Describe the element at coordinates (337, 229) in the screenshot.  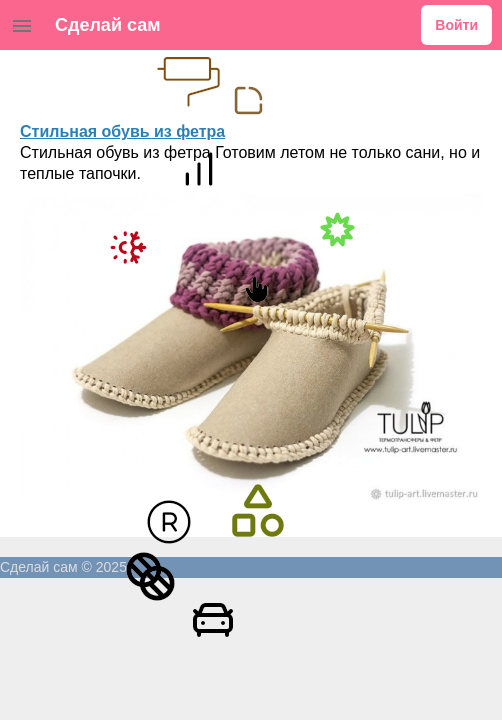
I see `represents the Bahá'í faith symbol` at that location.